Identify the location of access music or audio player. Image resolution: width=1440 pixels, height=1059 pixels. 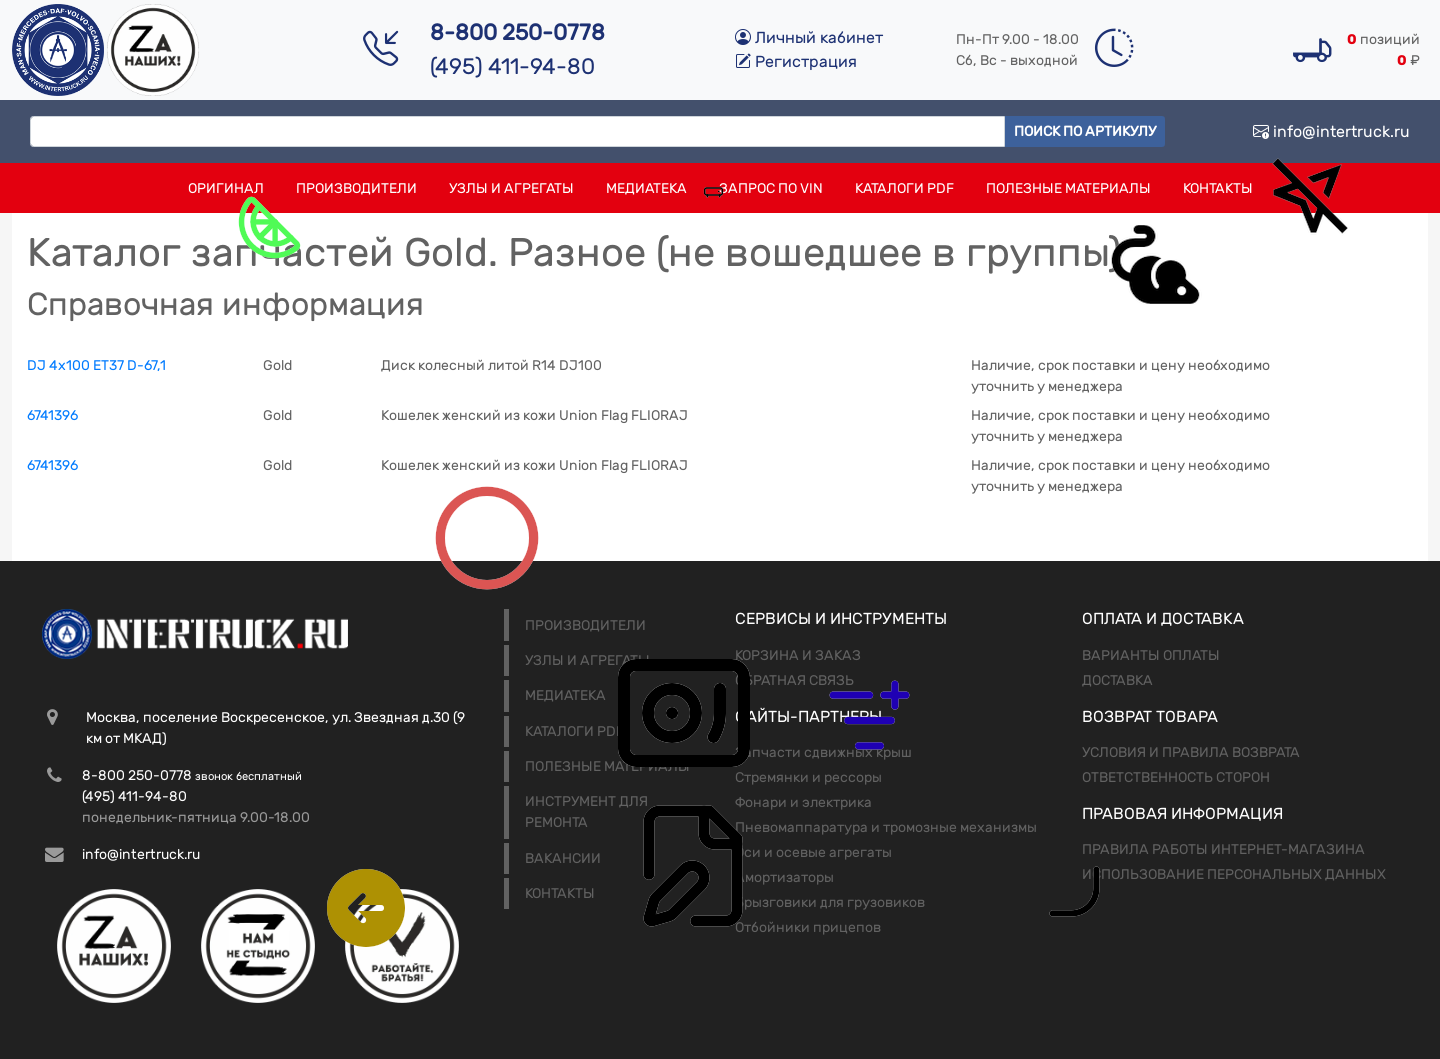
(684, 713).